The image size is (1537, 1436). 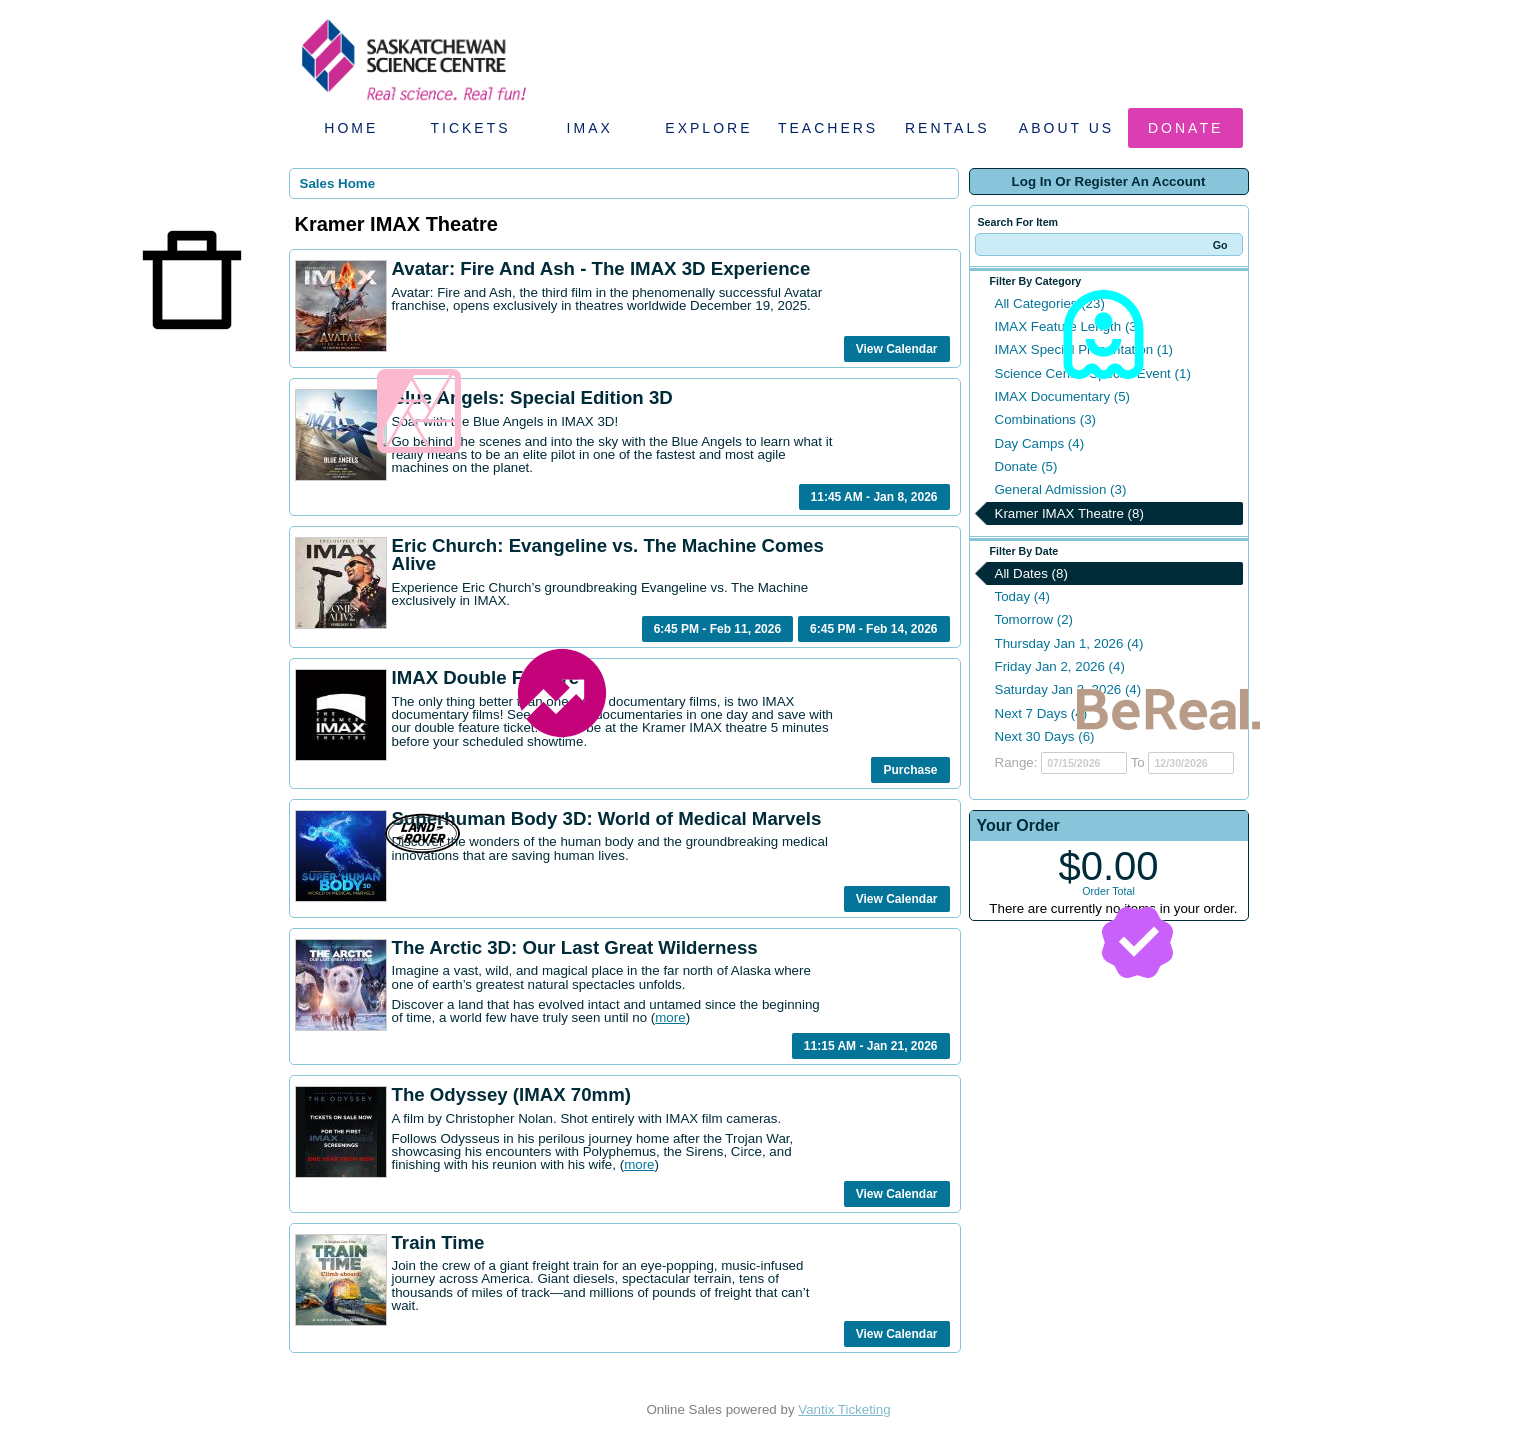 What do you see at coordinates (192, 280) in the screenshot?
I see `delete selected item` at bounding box center [192, 280].